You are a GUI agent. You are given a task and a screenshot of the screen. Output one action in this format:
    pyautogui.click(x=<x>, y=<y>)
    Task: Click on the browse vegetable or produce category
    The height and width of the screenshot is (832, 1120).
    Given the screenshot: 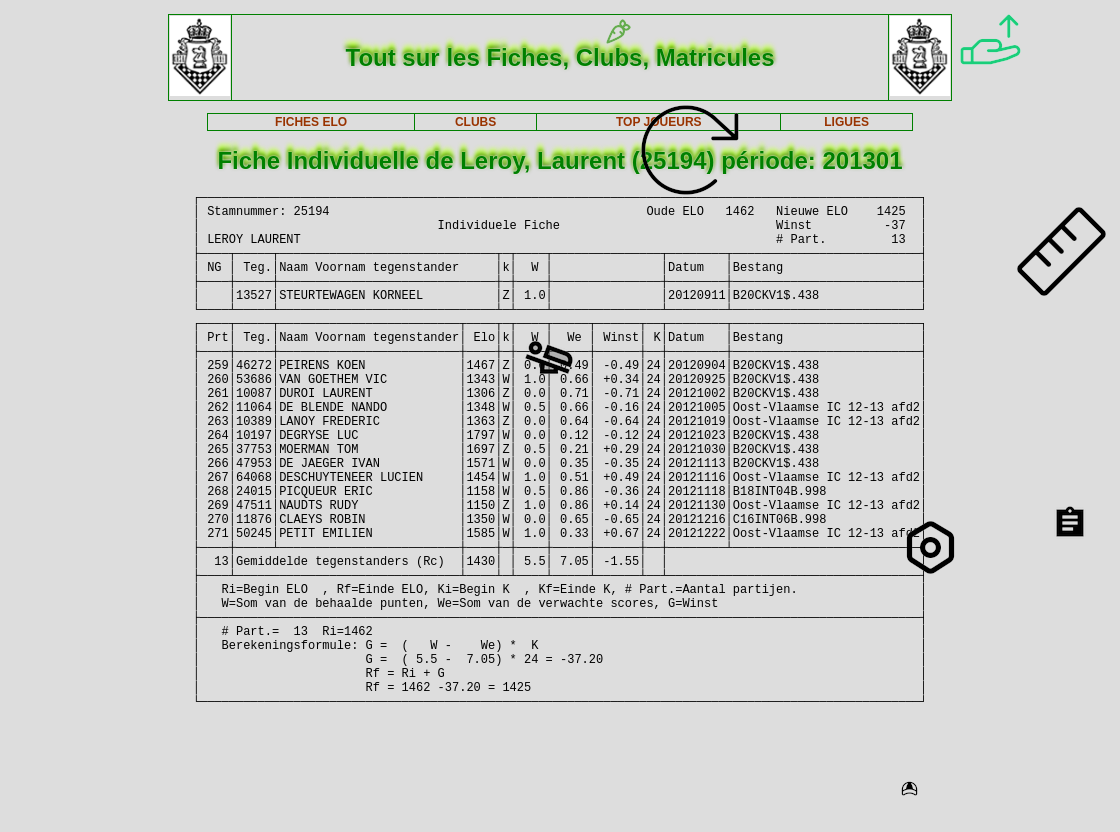 What is the action you would take?
    pyautogui.click(x=618, y=32)
    